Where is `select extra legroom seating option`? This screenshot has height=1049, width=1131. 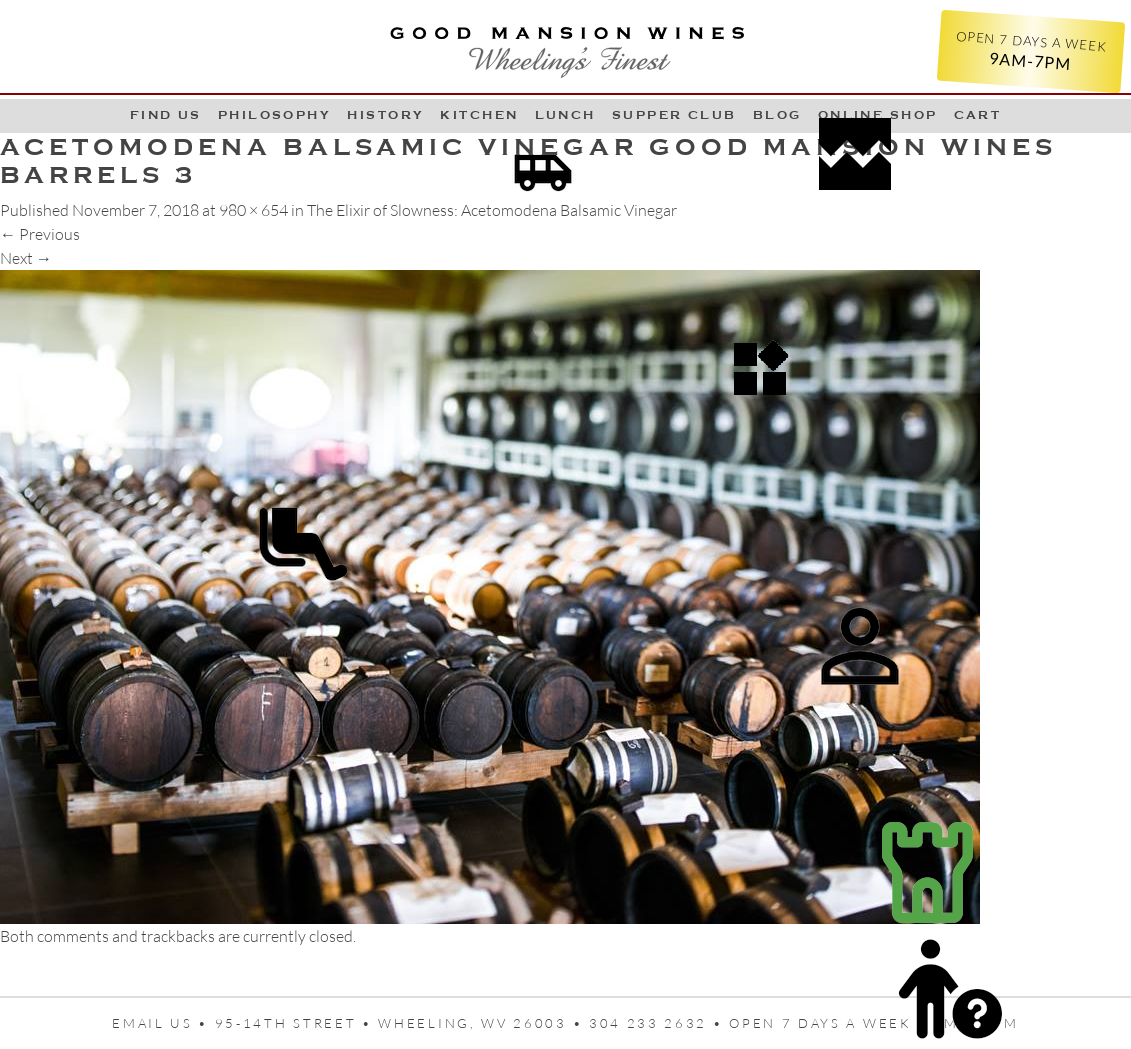
select extra legroom seating option is located at coordinates (301, 545).